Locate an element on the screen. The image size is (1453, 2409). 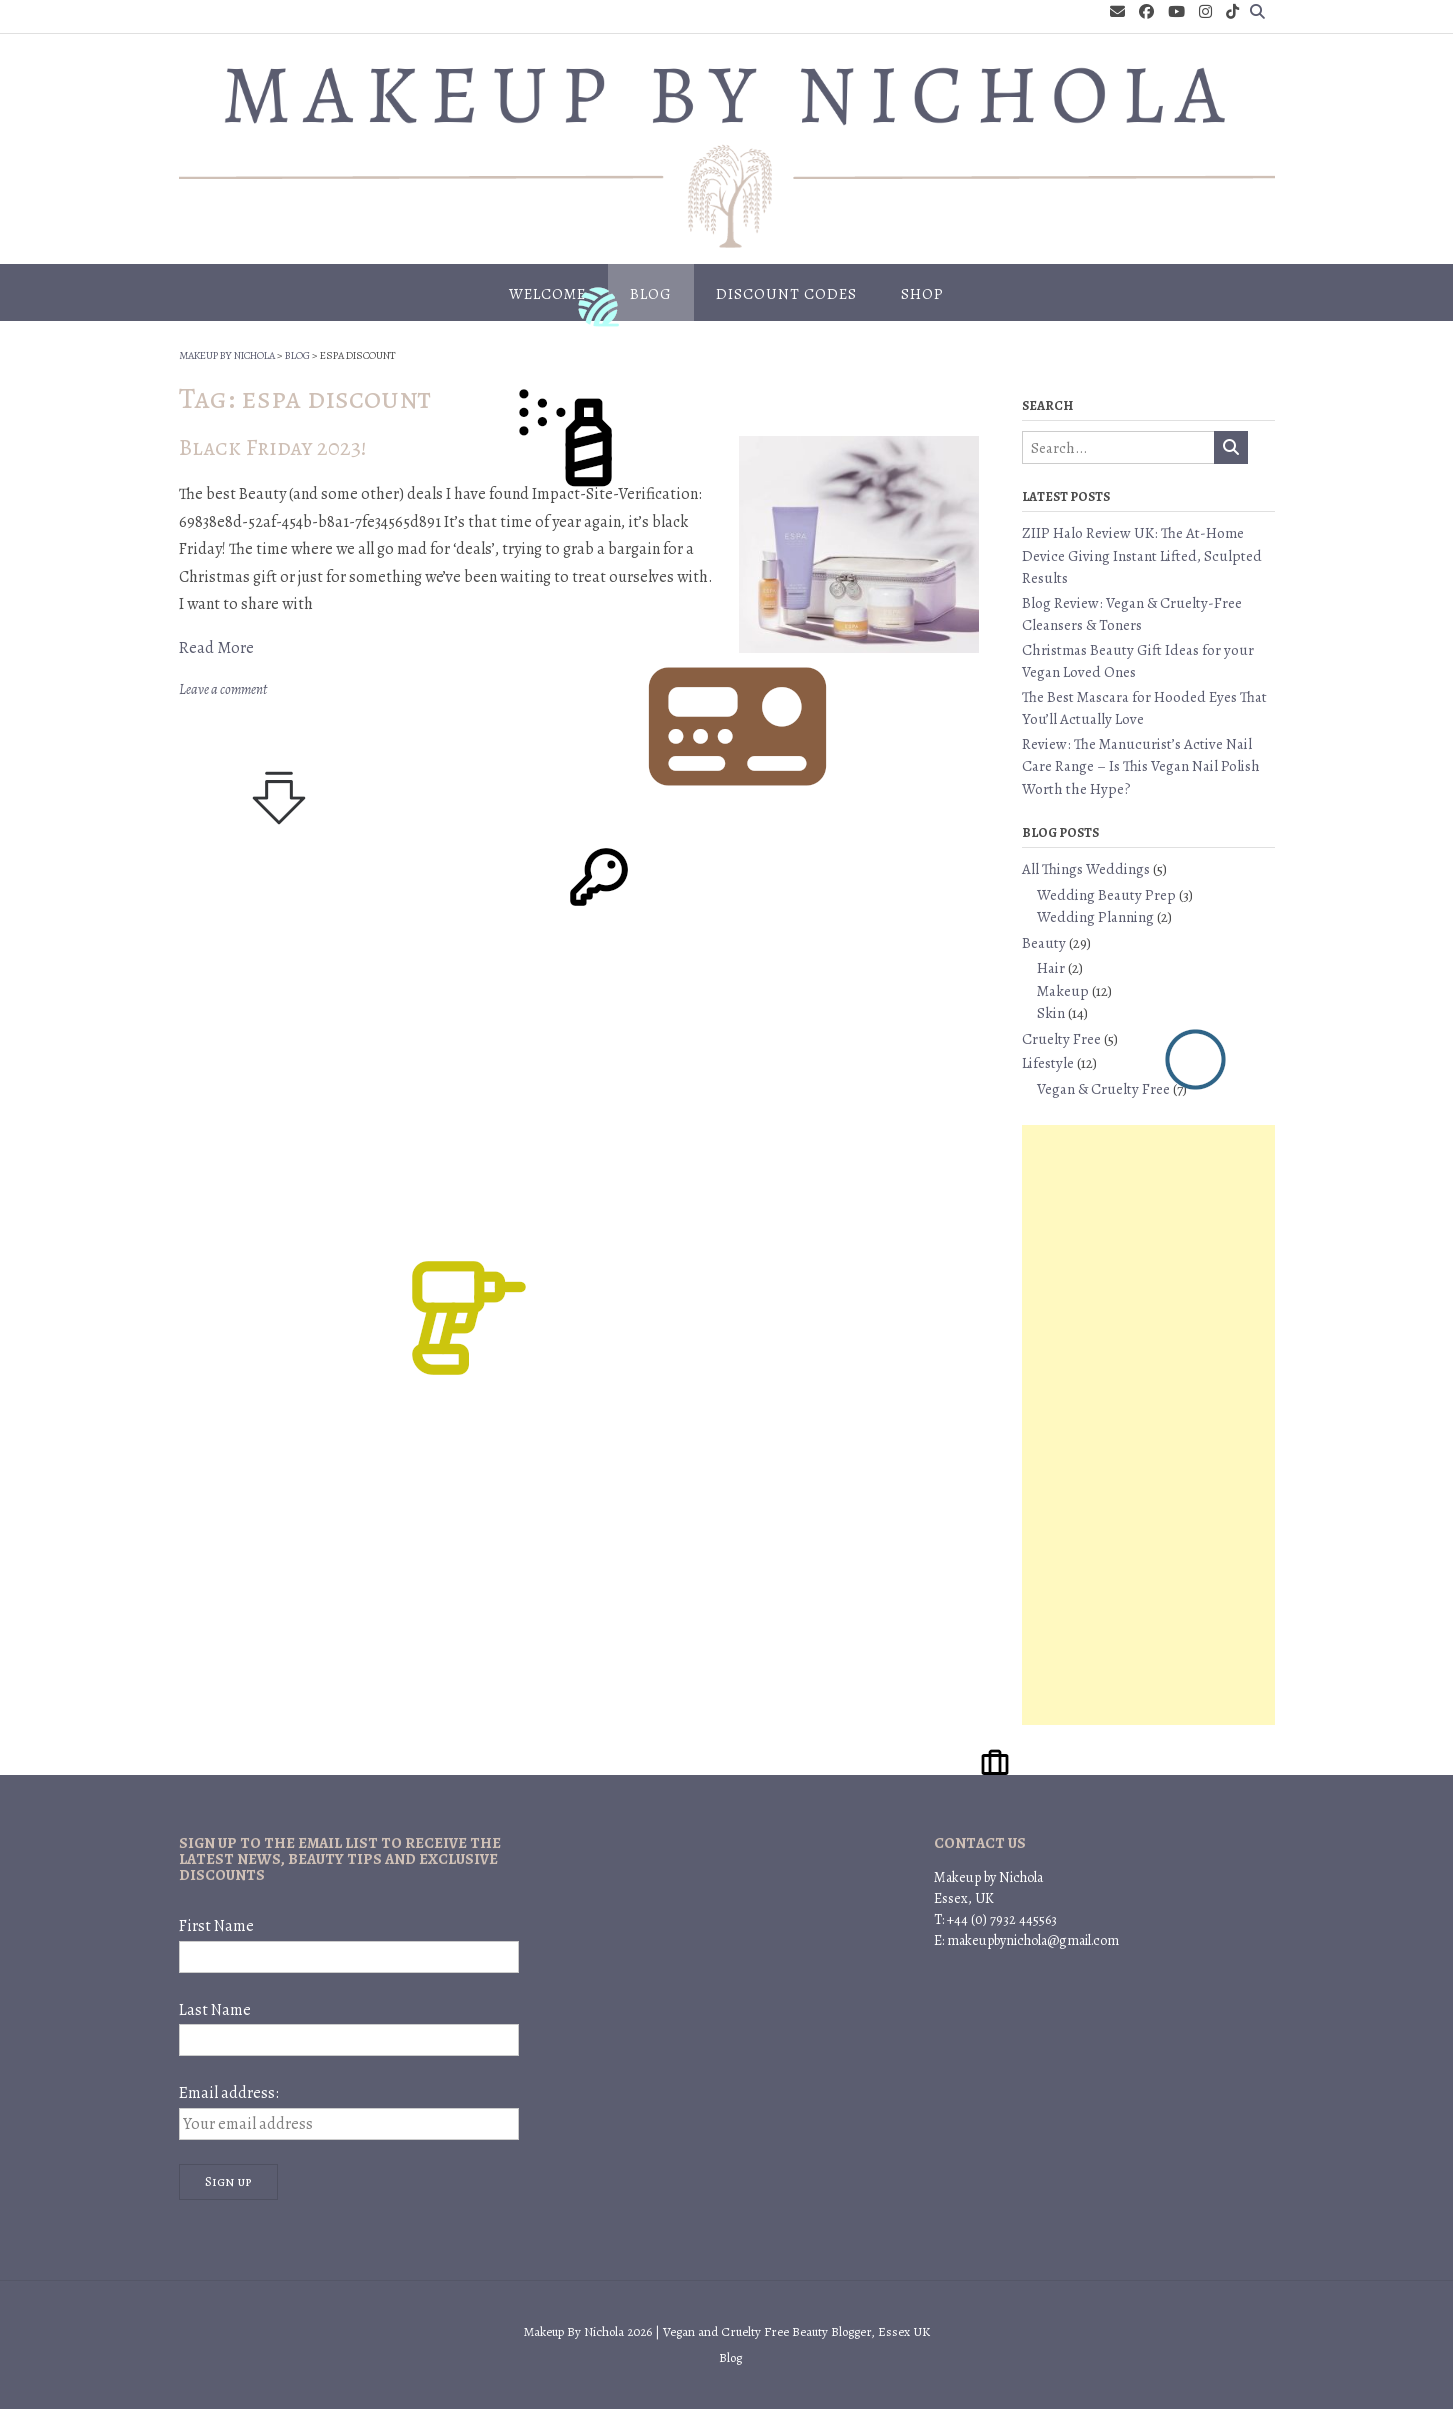
access power tools or hardware category is located at coordinates (469, 1318).